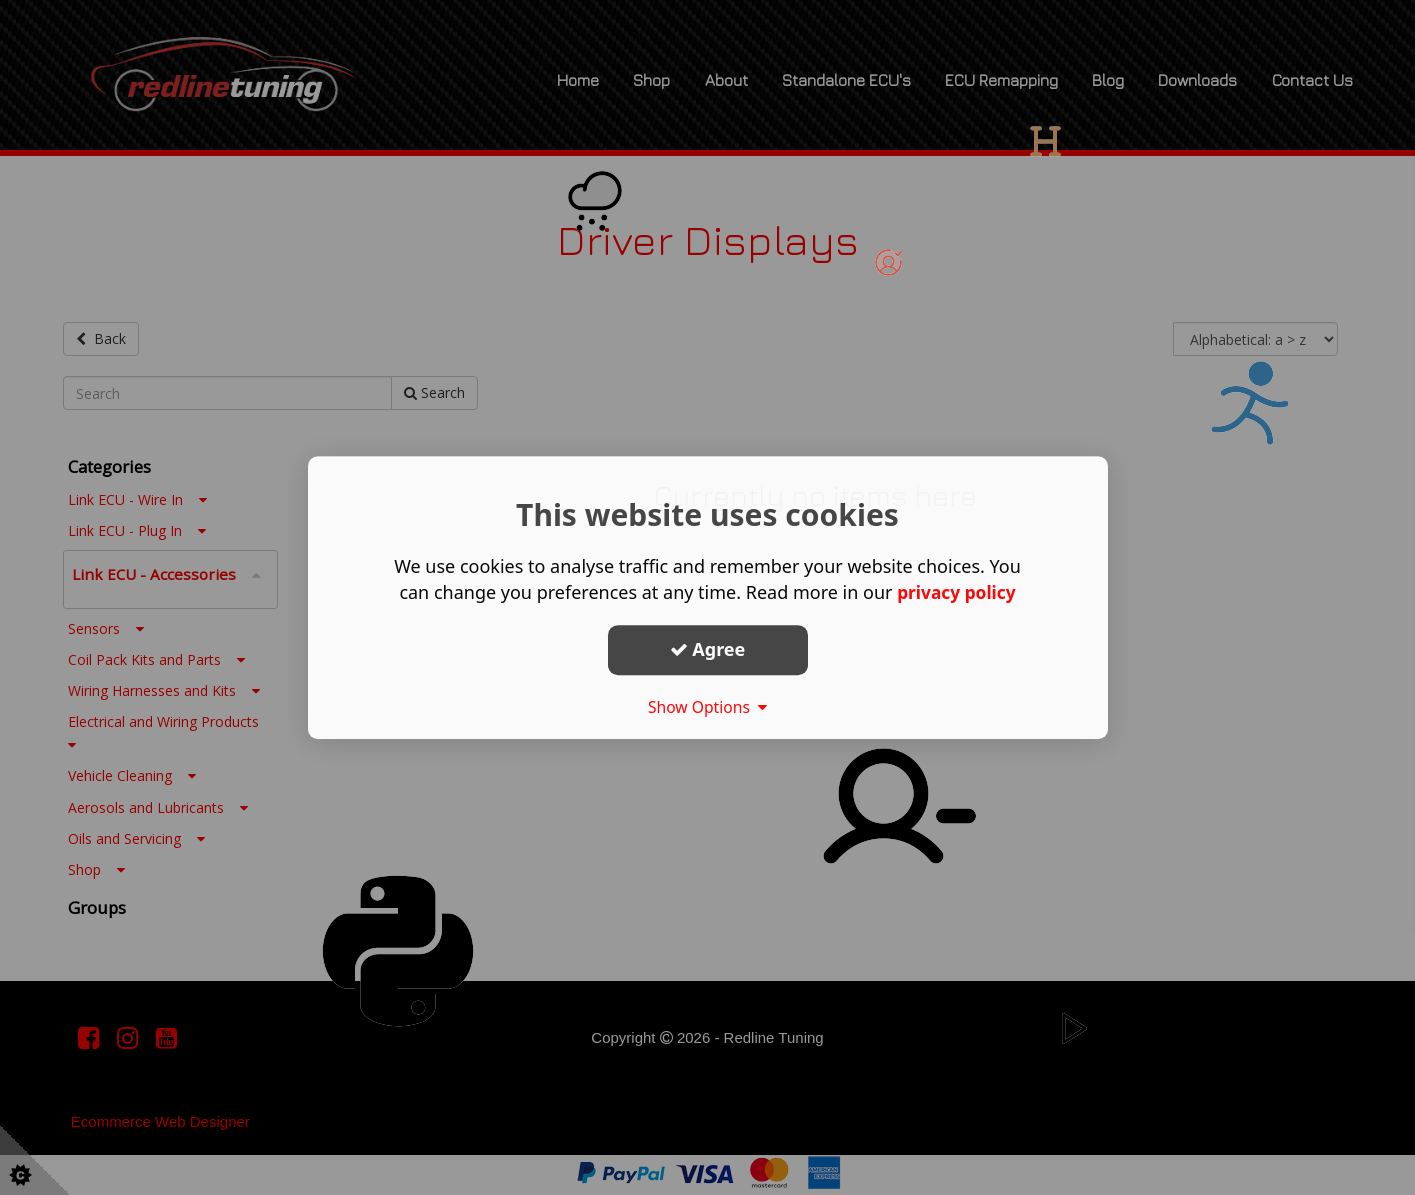 Image resolution: width=1415 pixels, height=1195 pixels. I want to click on indicates python programming language support, so click(398, 951).